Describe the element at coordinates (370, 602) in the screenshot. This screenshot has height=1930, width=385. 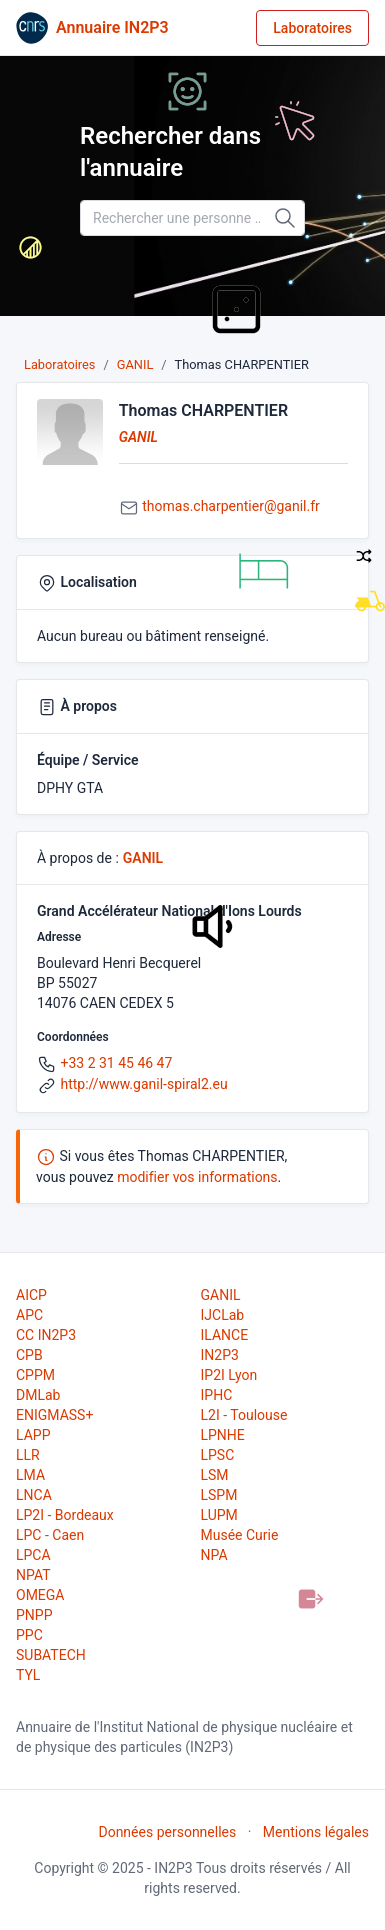
I see `select moped or scooter delivery` at that location.